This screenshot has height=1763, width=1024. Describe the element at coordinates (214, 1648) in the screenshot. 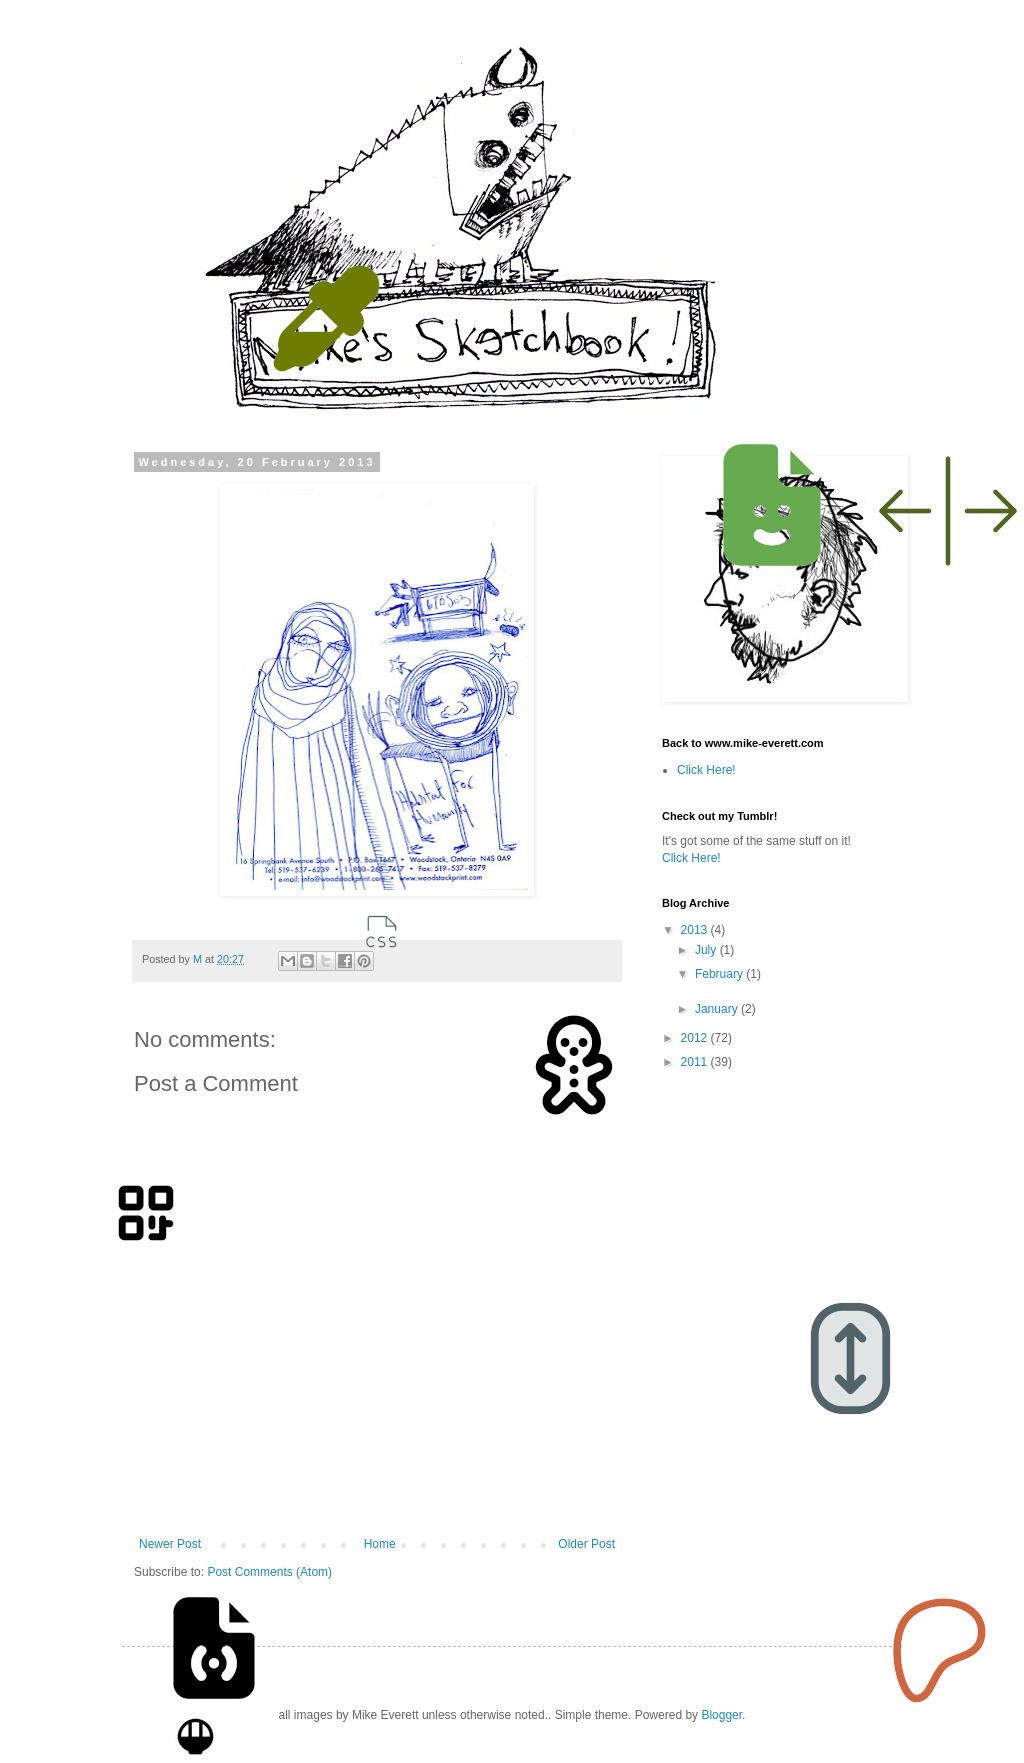

I see `access audio or media file` at that location.